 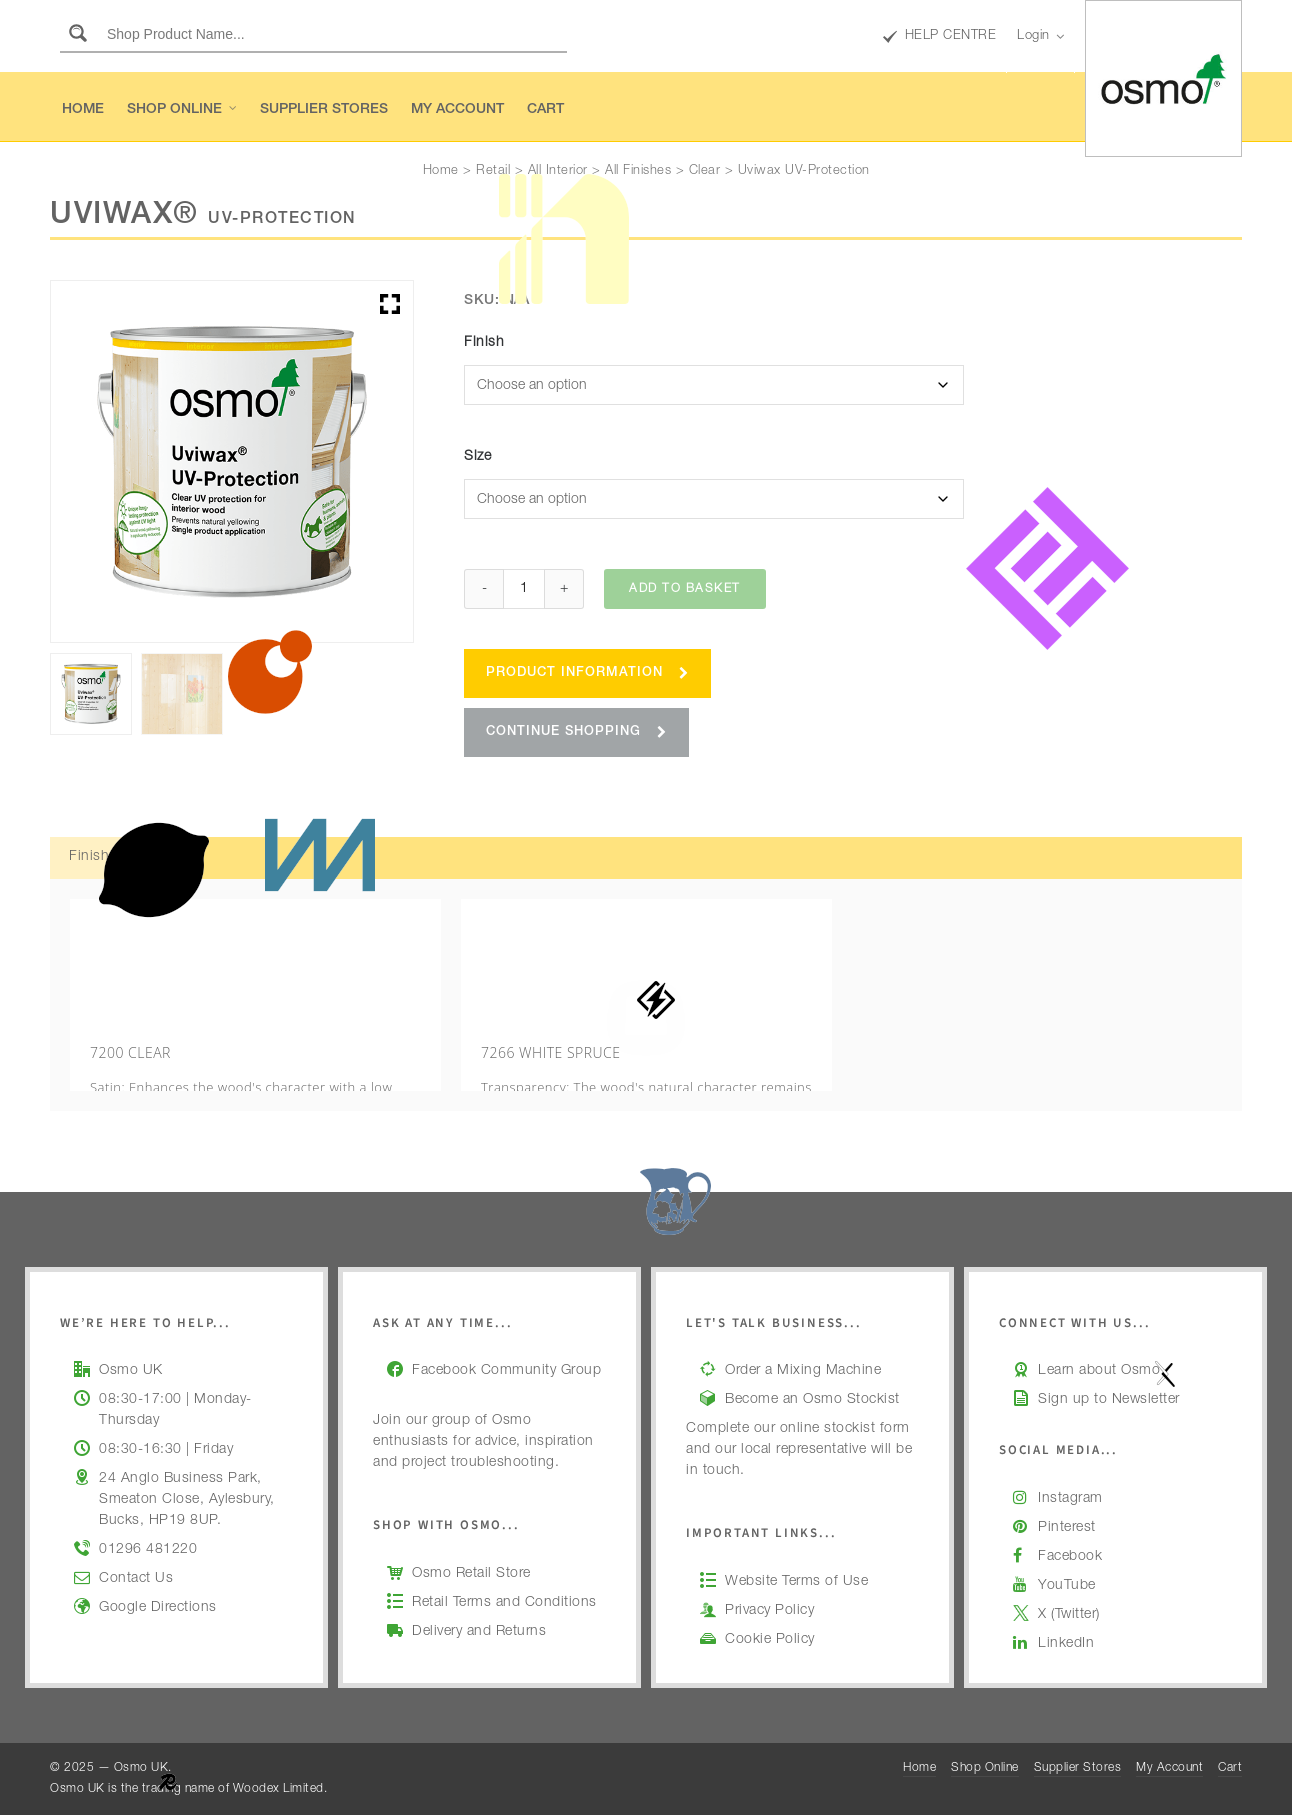 What do you see at coordinates (320, 855) in the screenshot?
I see `open ChartMogul analytics dashboard` at bounding box center [320, 855].